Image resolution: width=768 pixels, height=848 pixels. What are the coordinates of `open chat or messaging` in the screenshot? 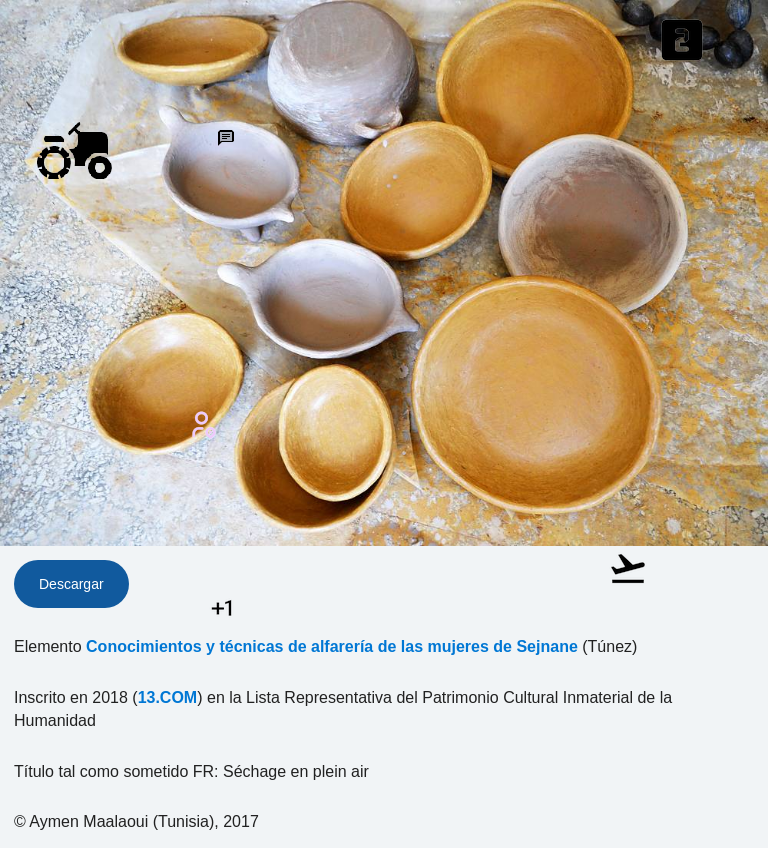 It's located at (226, 138).